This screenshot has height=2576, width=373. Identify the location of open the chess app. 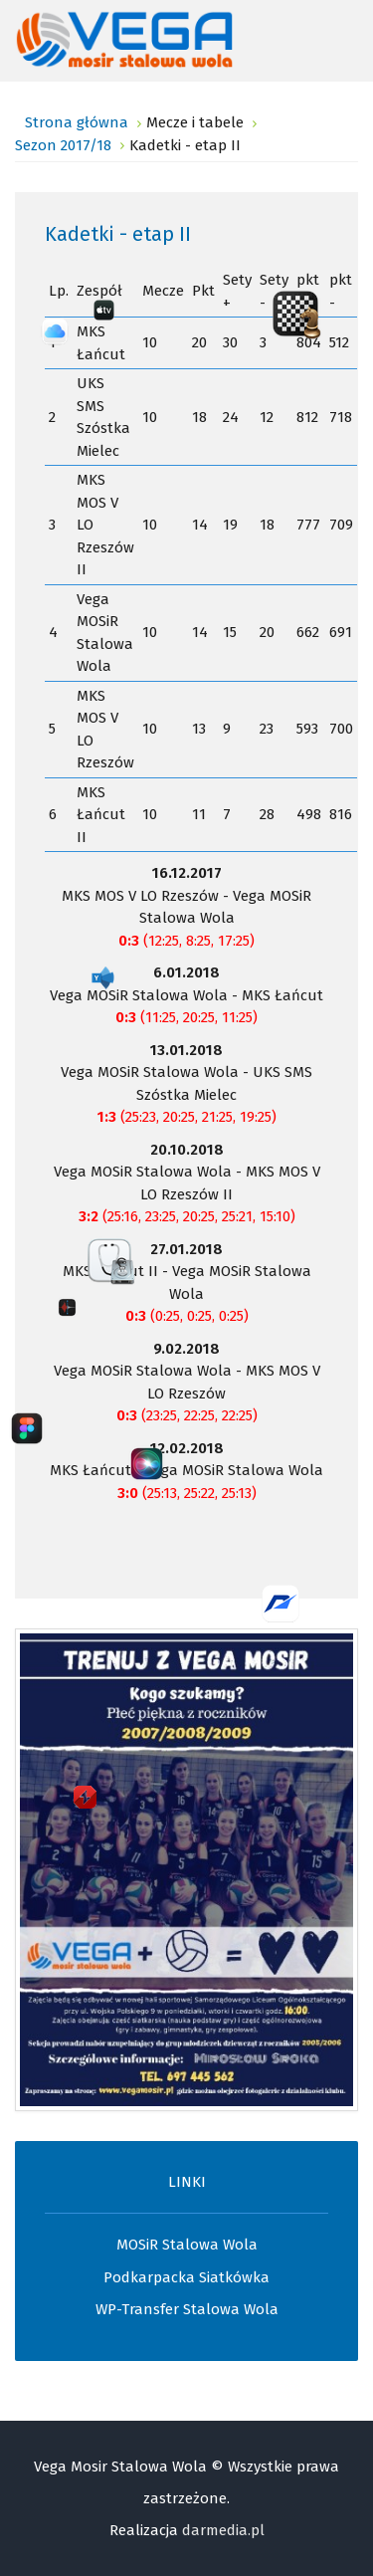
(295, 314).